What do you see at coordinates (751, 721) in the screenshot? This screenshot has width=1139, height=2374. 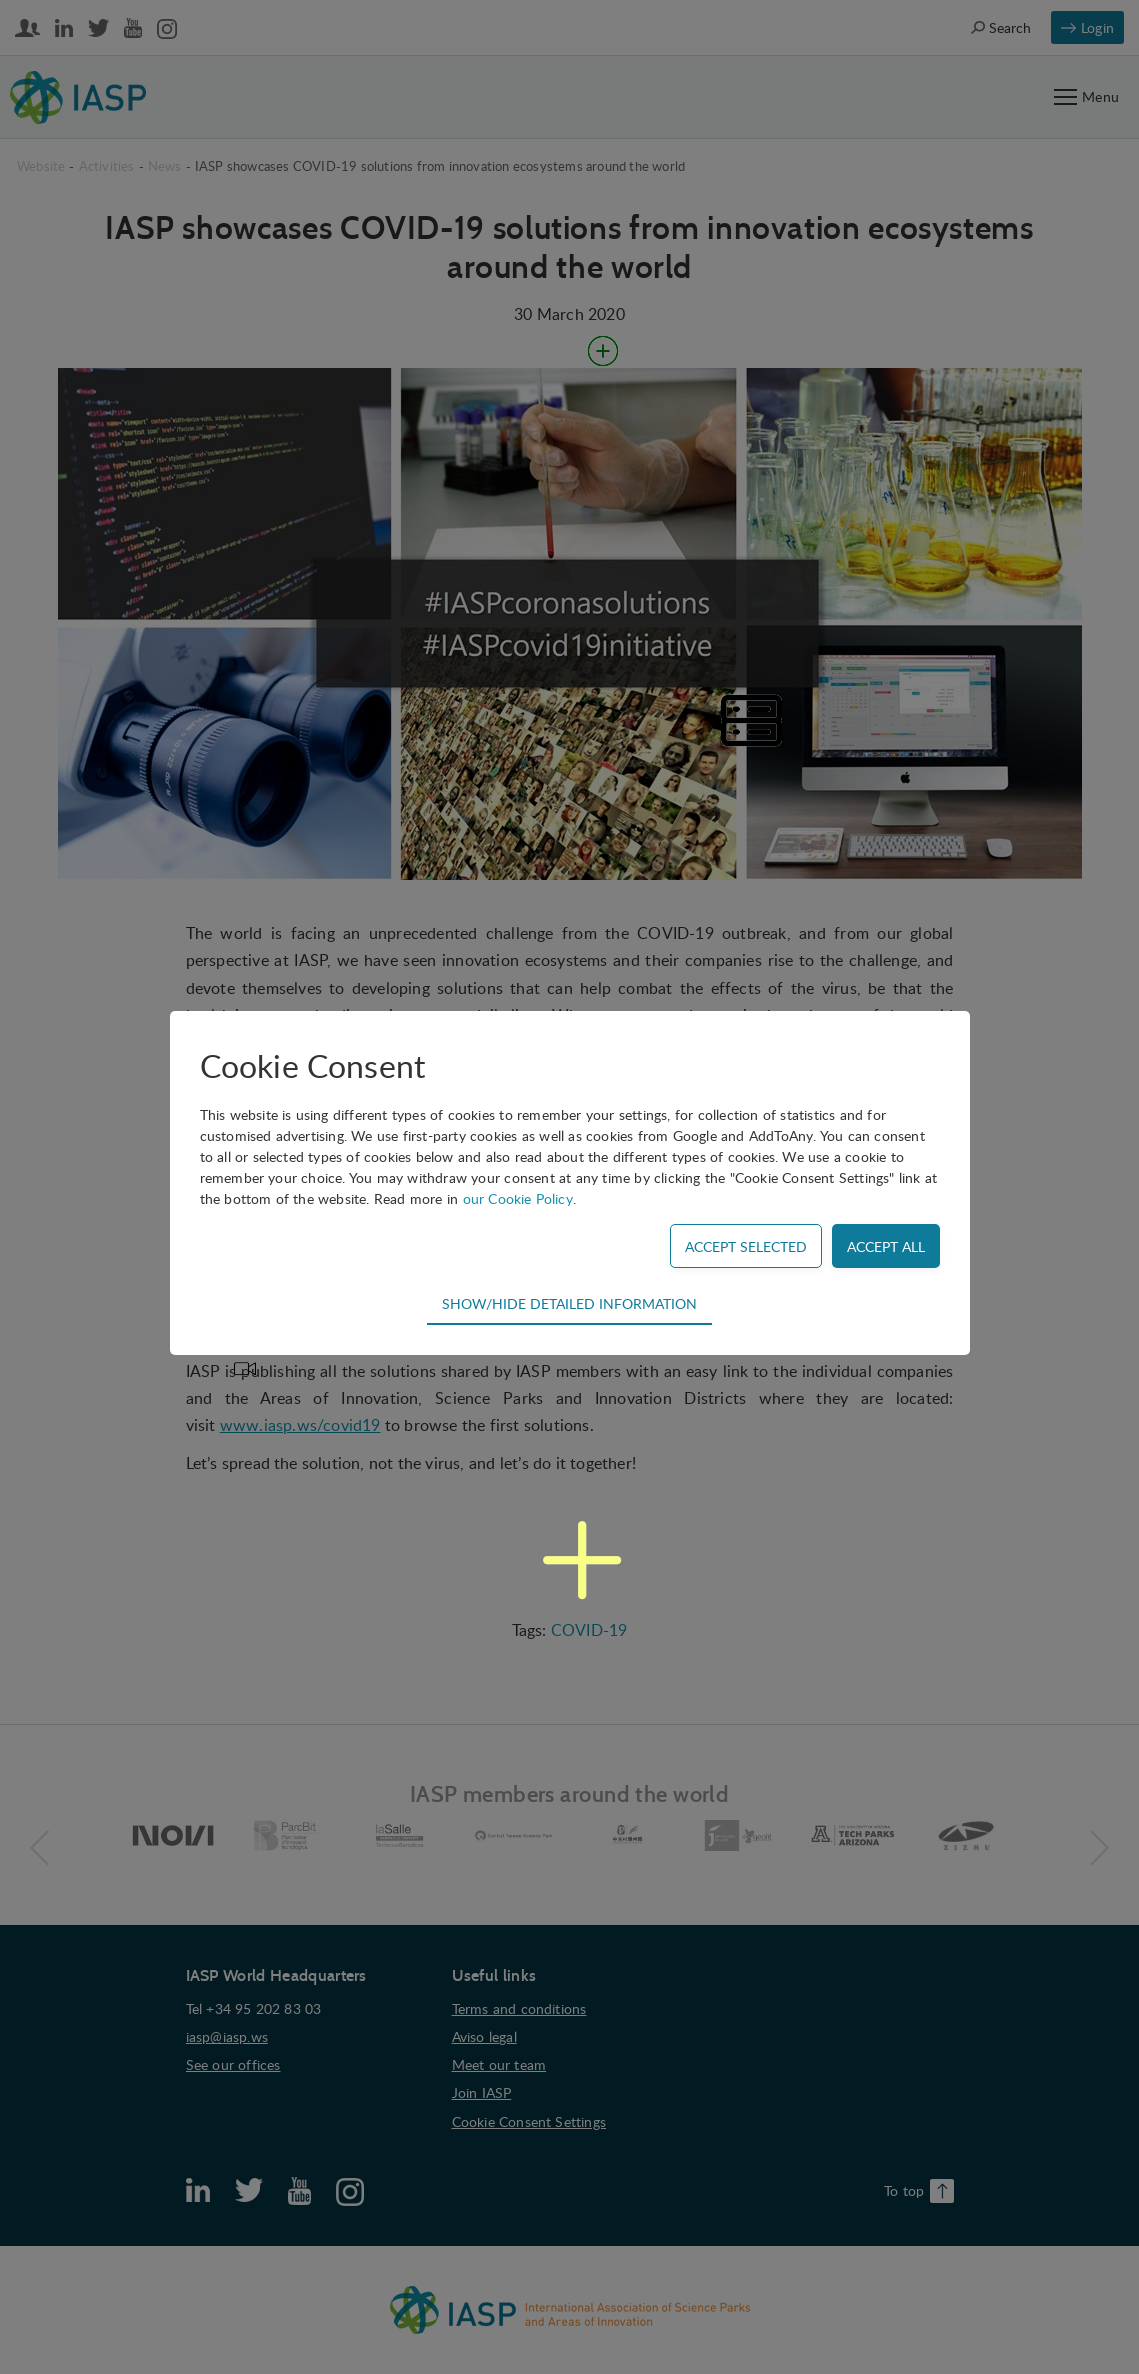 I see `access server settings or configuration` at bounding box center [751, 721].